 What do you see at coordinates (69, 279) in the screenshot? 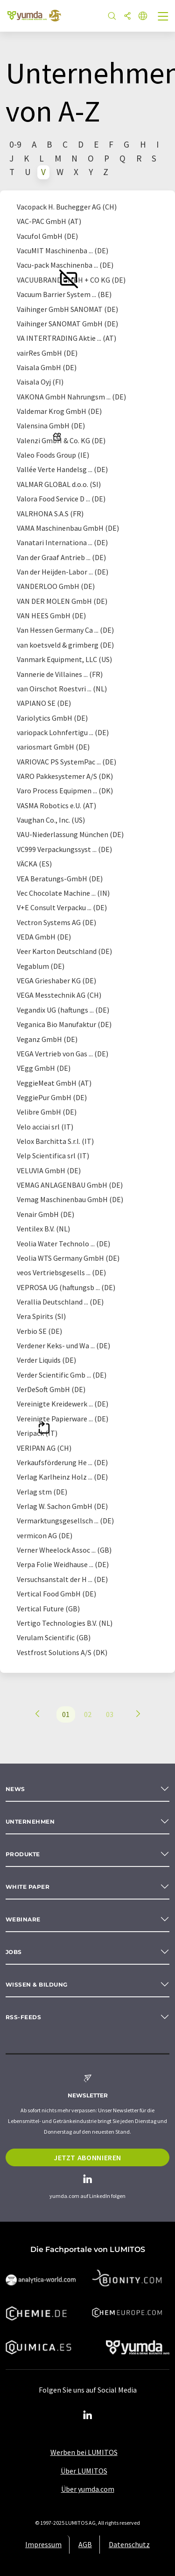
I see `turn off closed captions` at bounding box center [69, 279].